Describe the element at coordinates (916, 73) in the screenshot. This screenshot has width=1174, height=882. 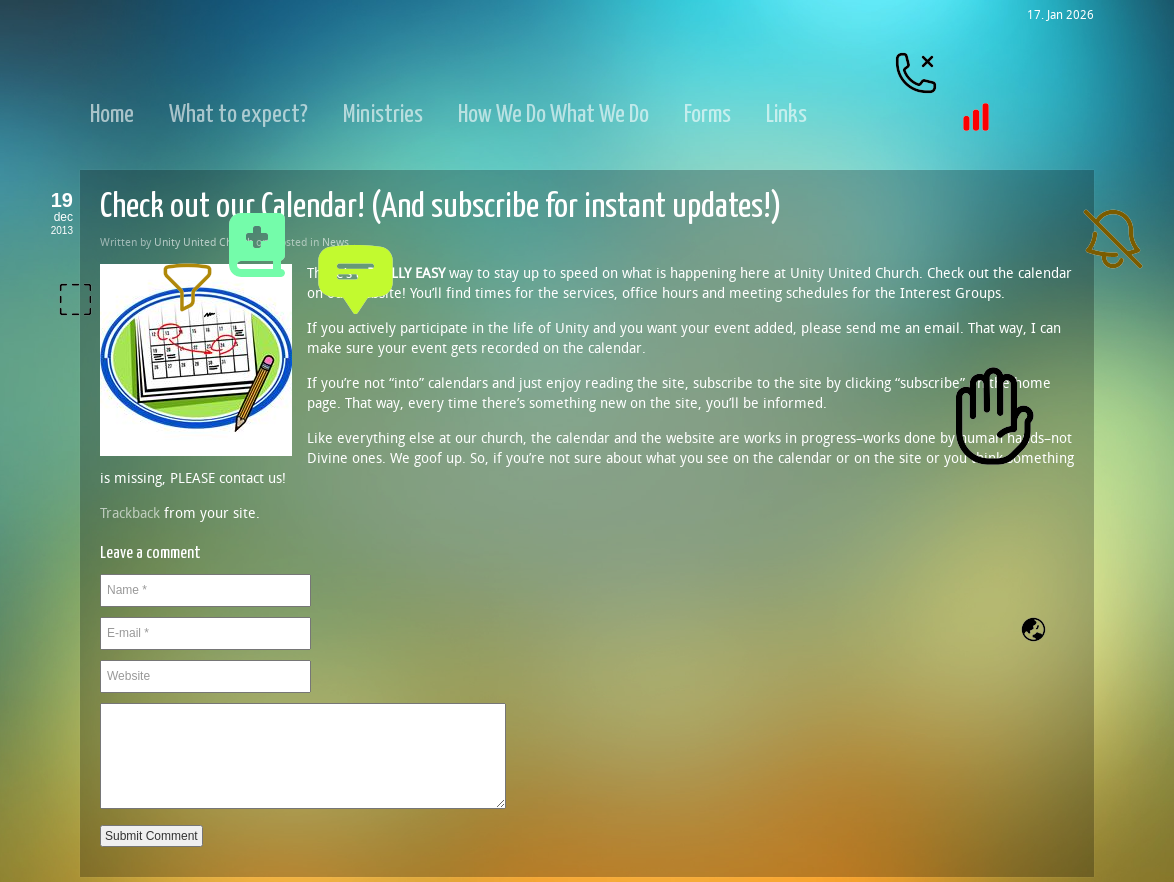
I see `end or decline a phone call` at that location.